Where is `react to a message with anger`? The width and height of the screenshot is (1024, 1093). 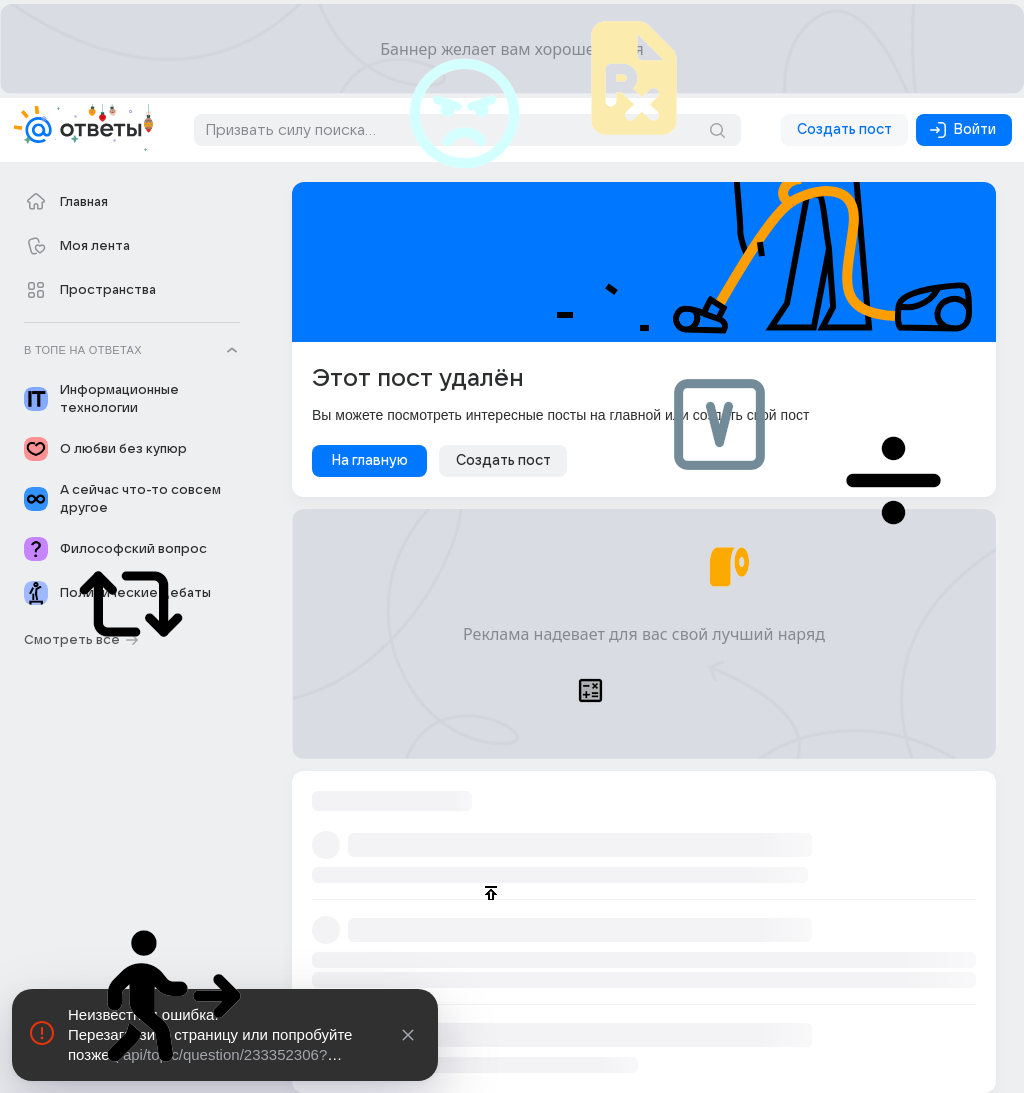
react to a message with anger is located at coordinates (464, 113).